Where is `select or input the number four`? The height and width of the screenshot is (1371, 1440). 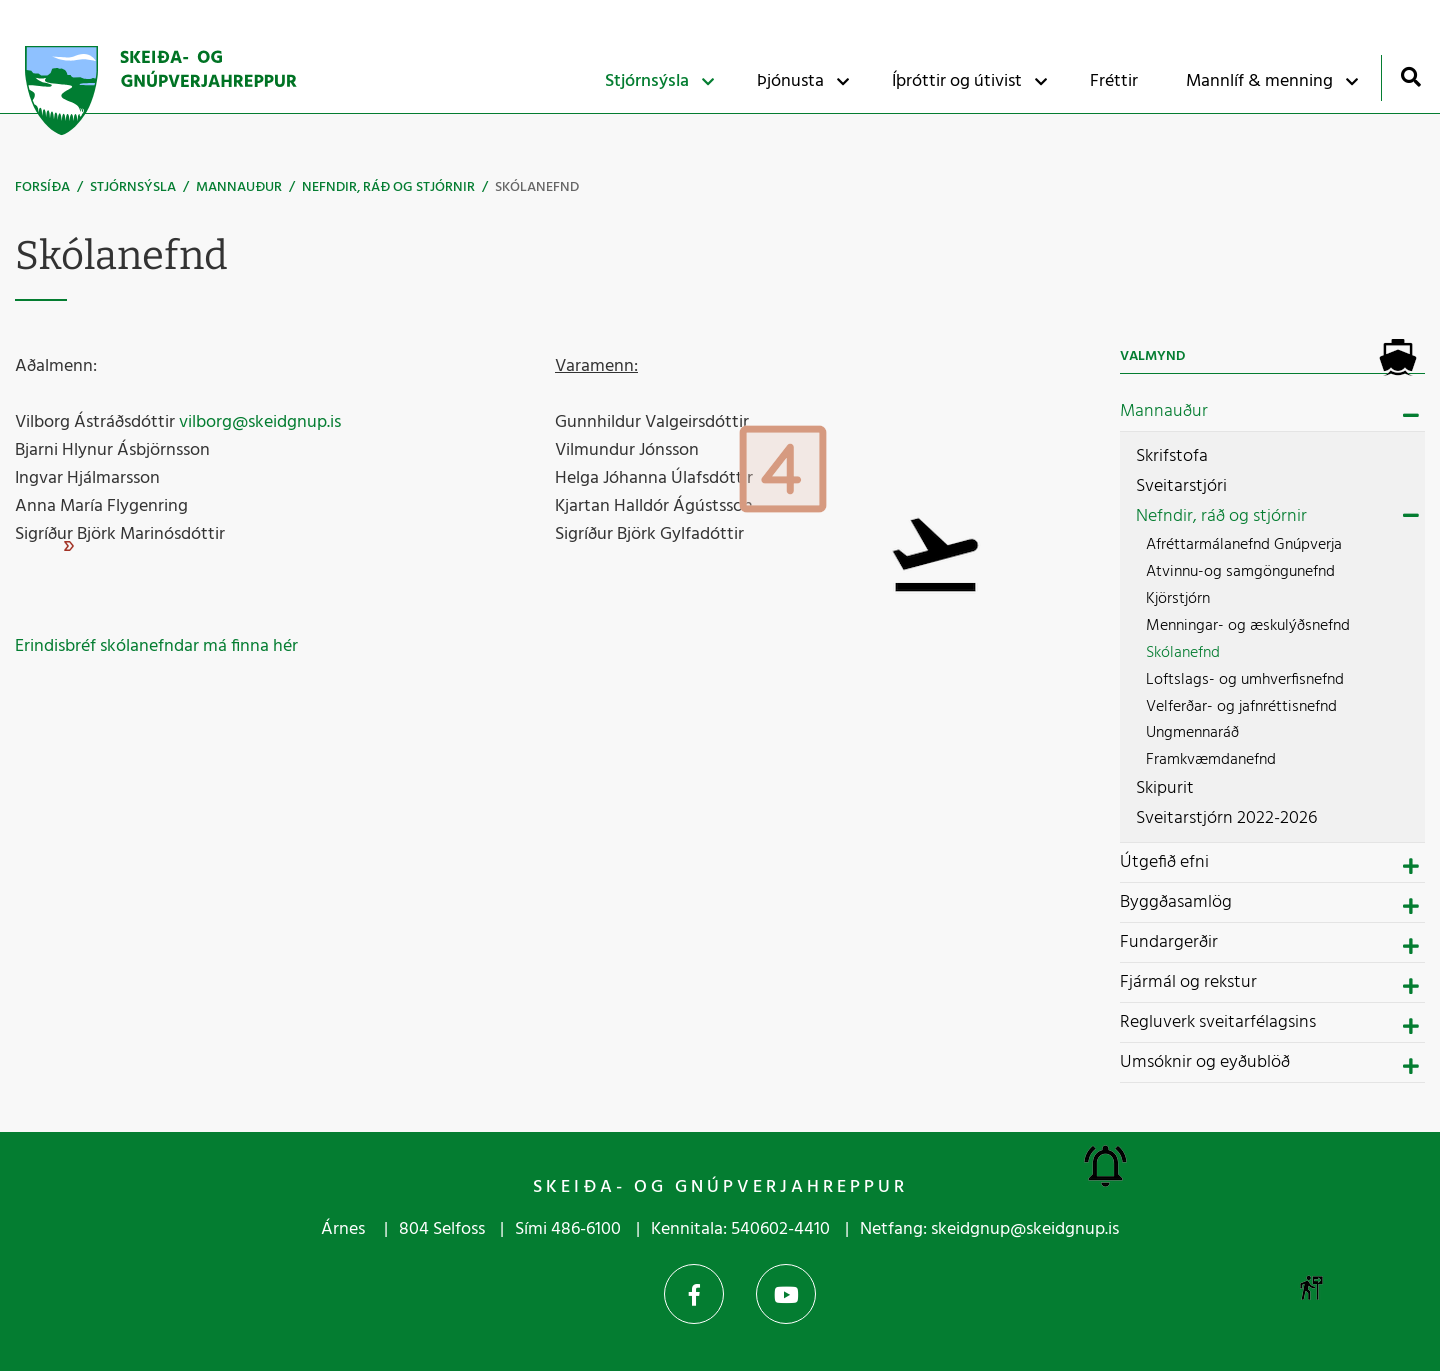
select or input the number four is located at coordinates (783, 469).